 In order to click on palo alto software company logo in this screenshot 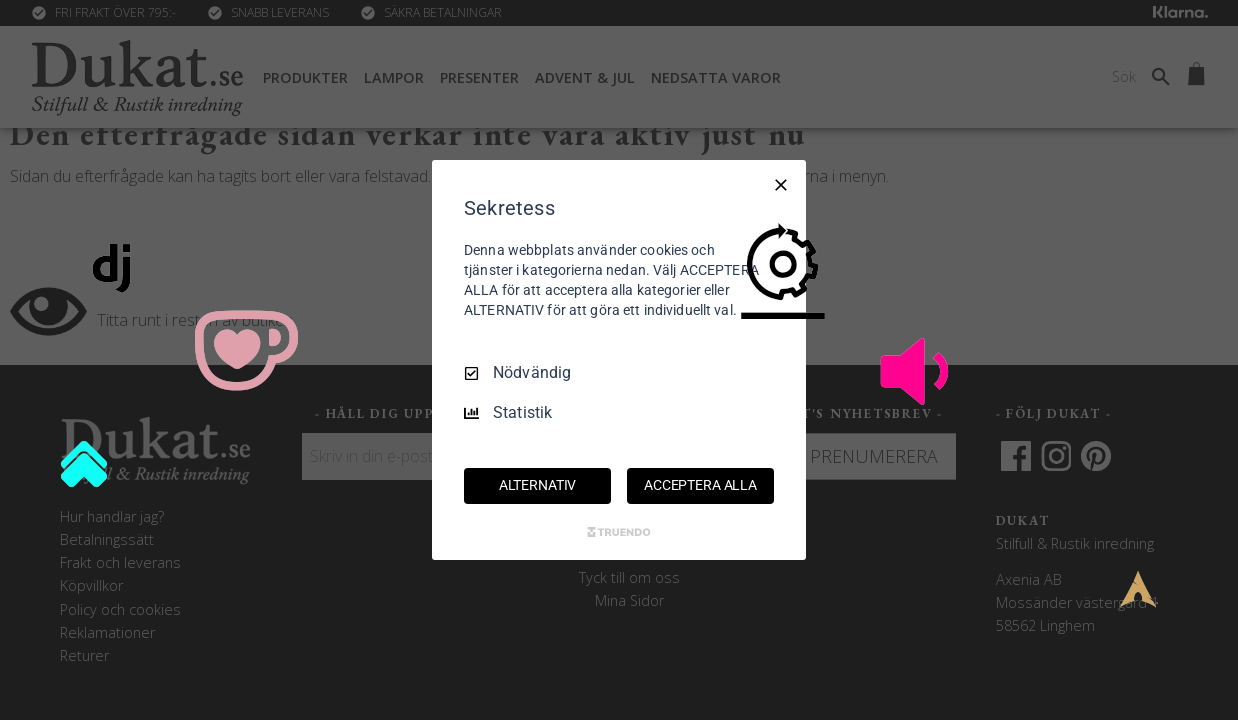, I will do `click(84, 464)`.